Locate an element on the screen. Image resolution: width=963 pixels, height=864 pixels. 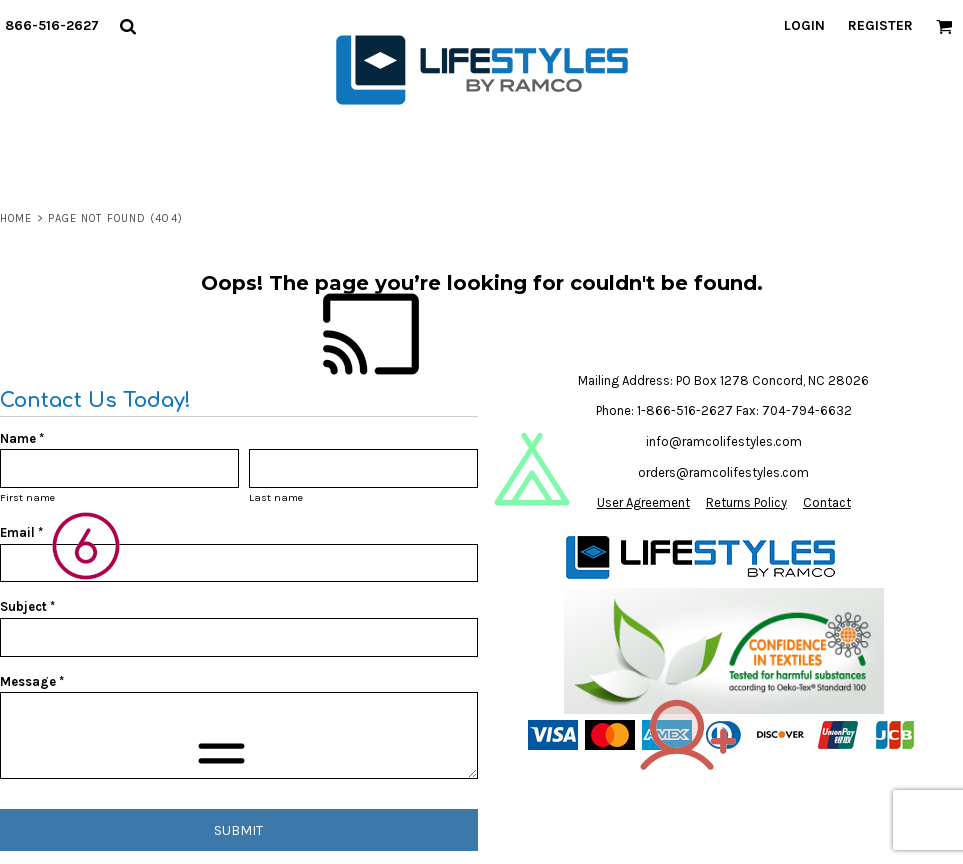
add a new contact or friend is located at coordinates (685, 738).